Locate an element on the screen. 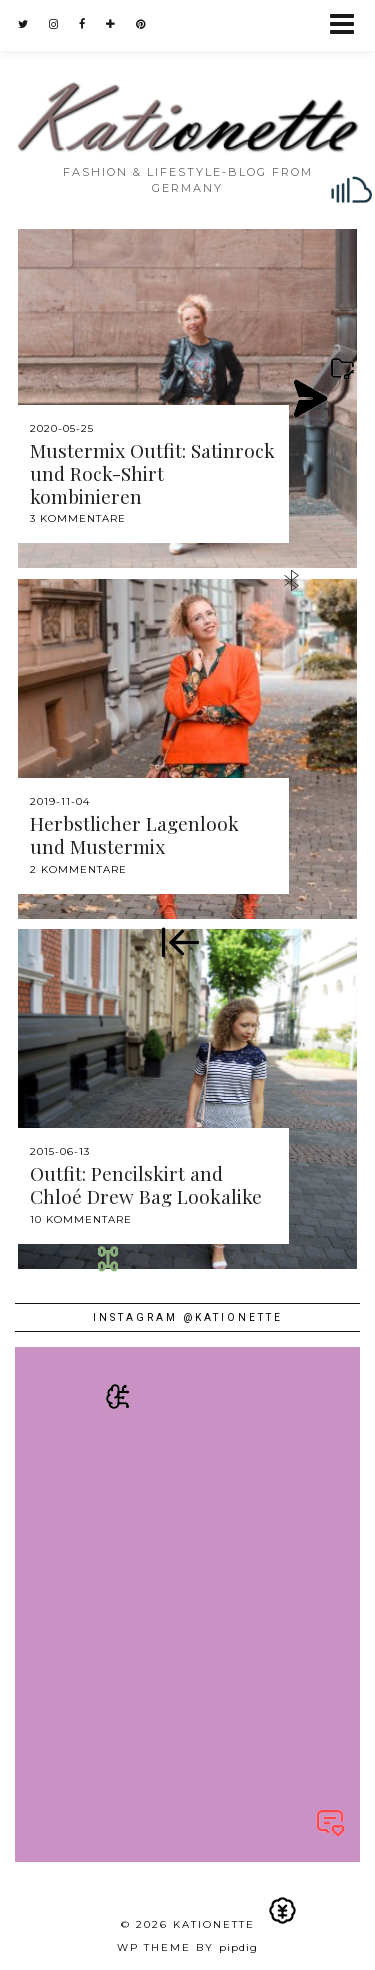 The image size is (375, 1970). toggle bluetooth connectivity is located at coordinates (291, 580).